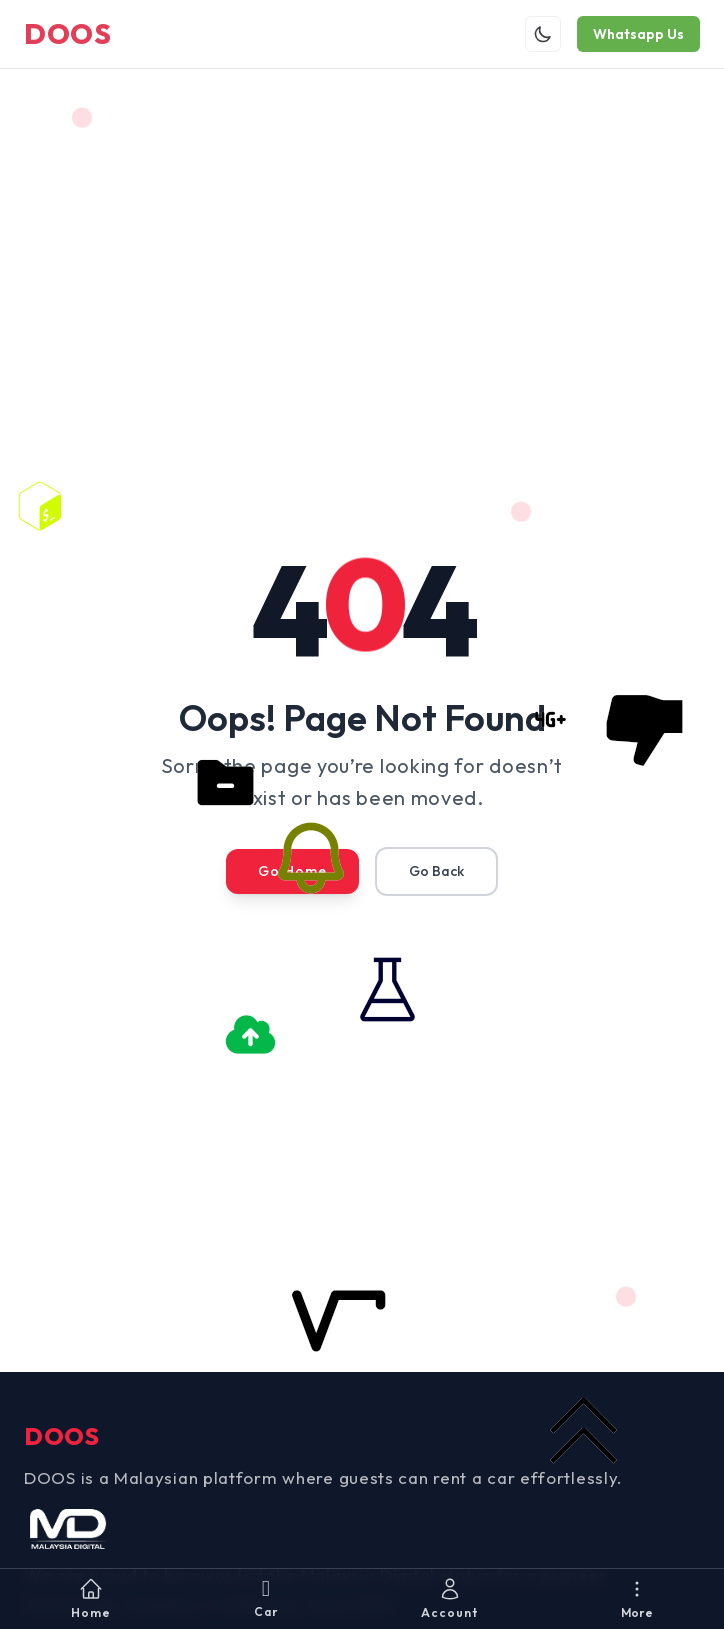  I want to click on remove a folder, so click(225, 781).